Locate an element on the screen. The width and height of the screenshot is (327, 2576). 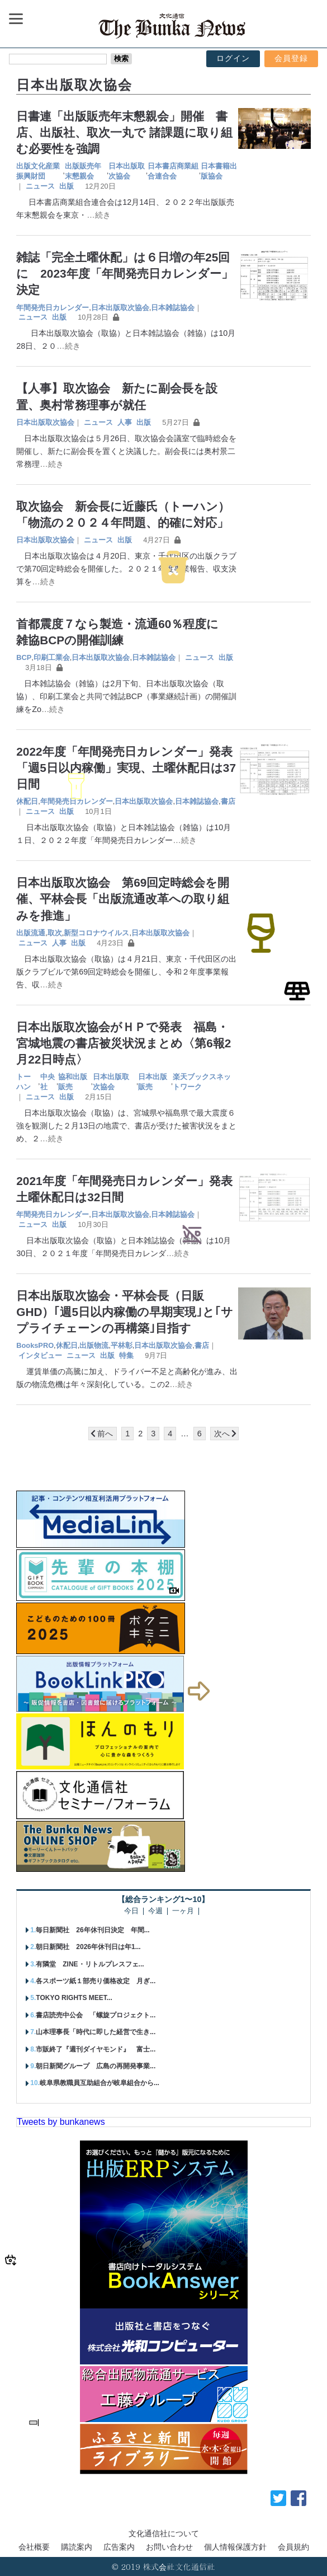
start a new video call is located at coordinates (174, 1590).